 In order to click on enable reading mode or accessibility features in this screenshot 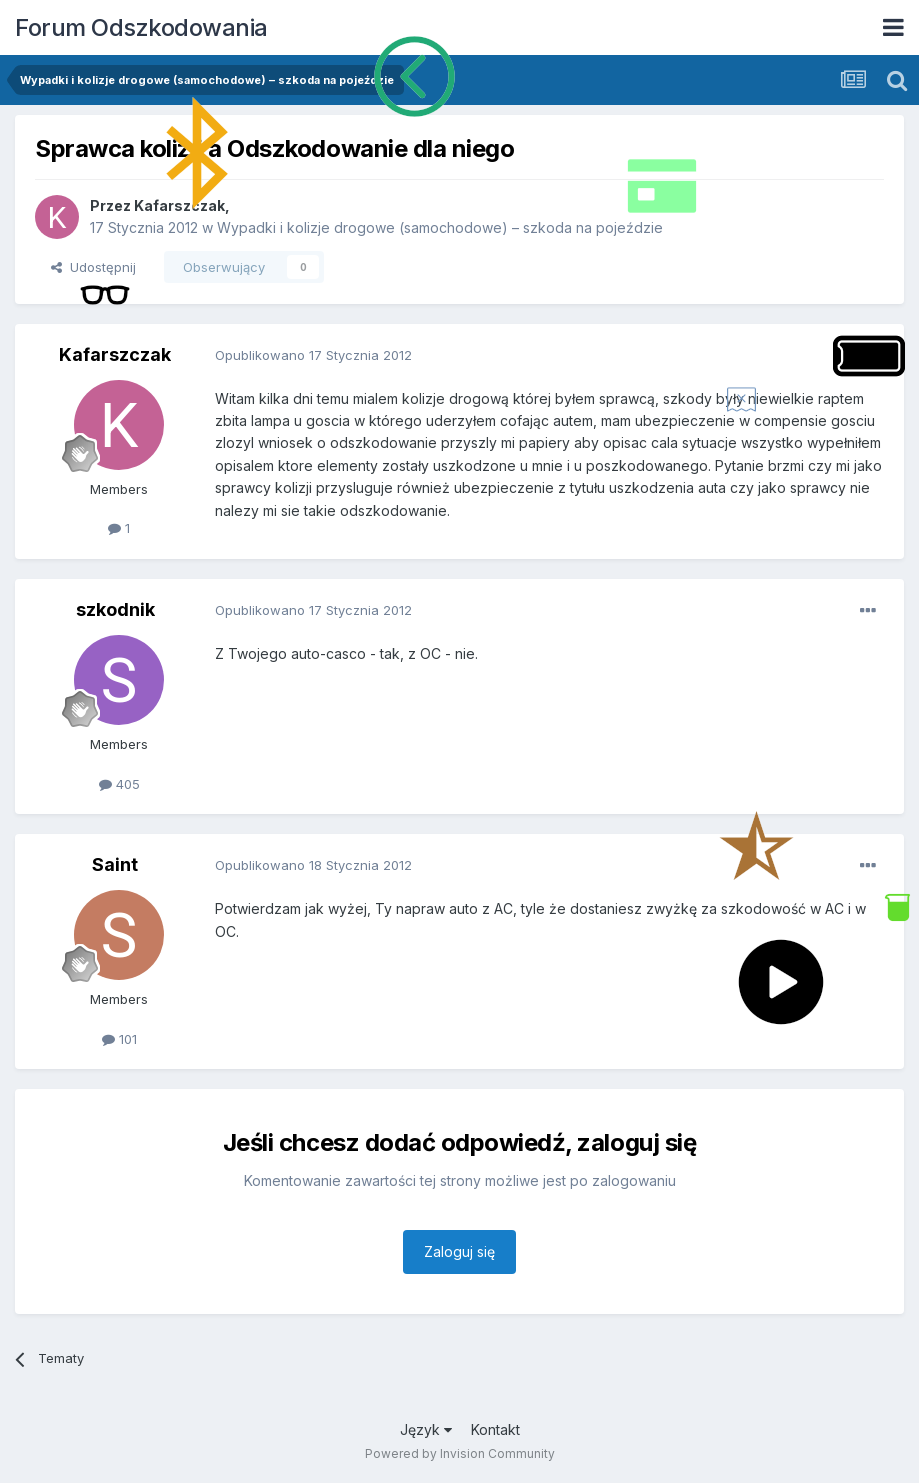, I will do `click(105, 295)`.